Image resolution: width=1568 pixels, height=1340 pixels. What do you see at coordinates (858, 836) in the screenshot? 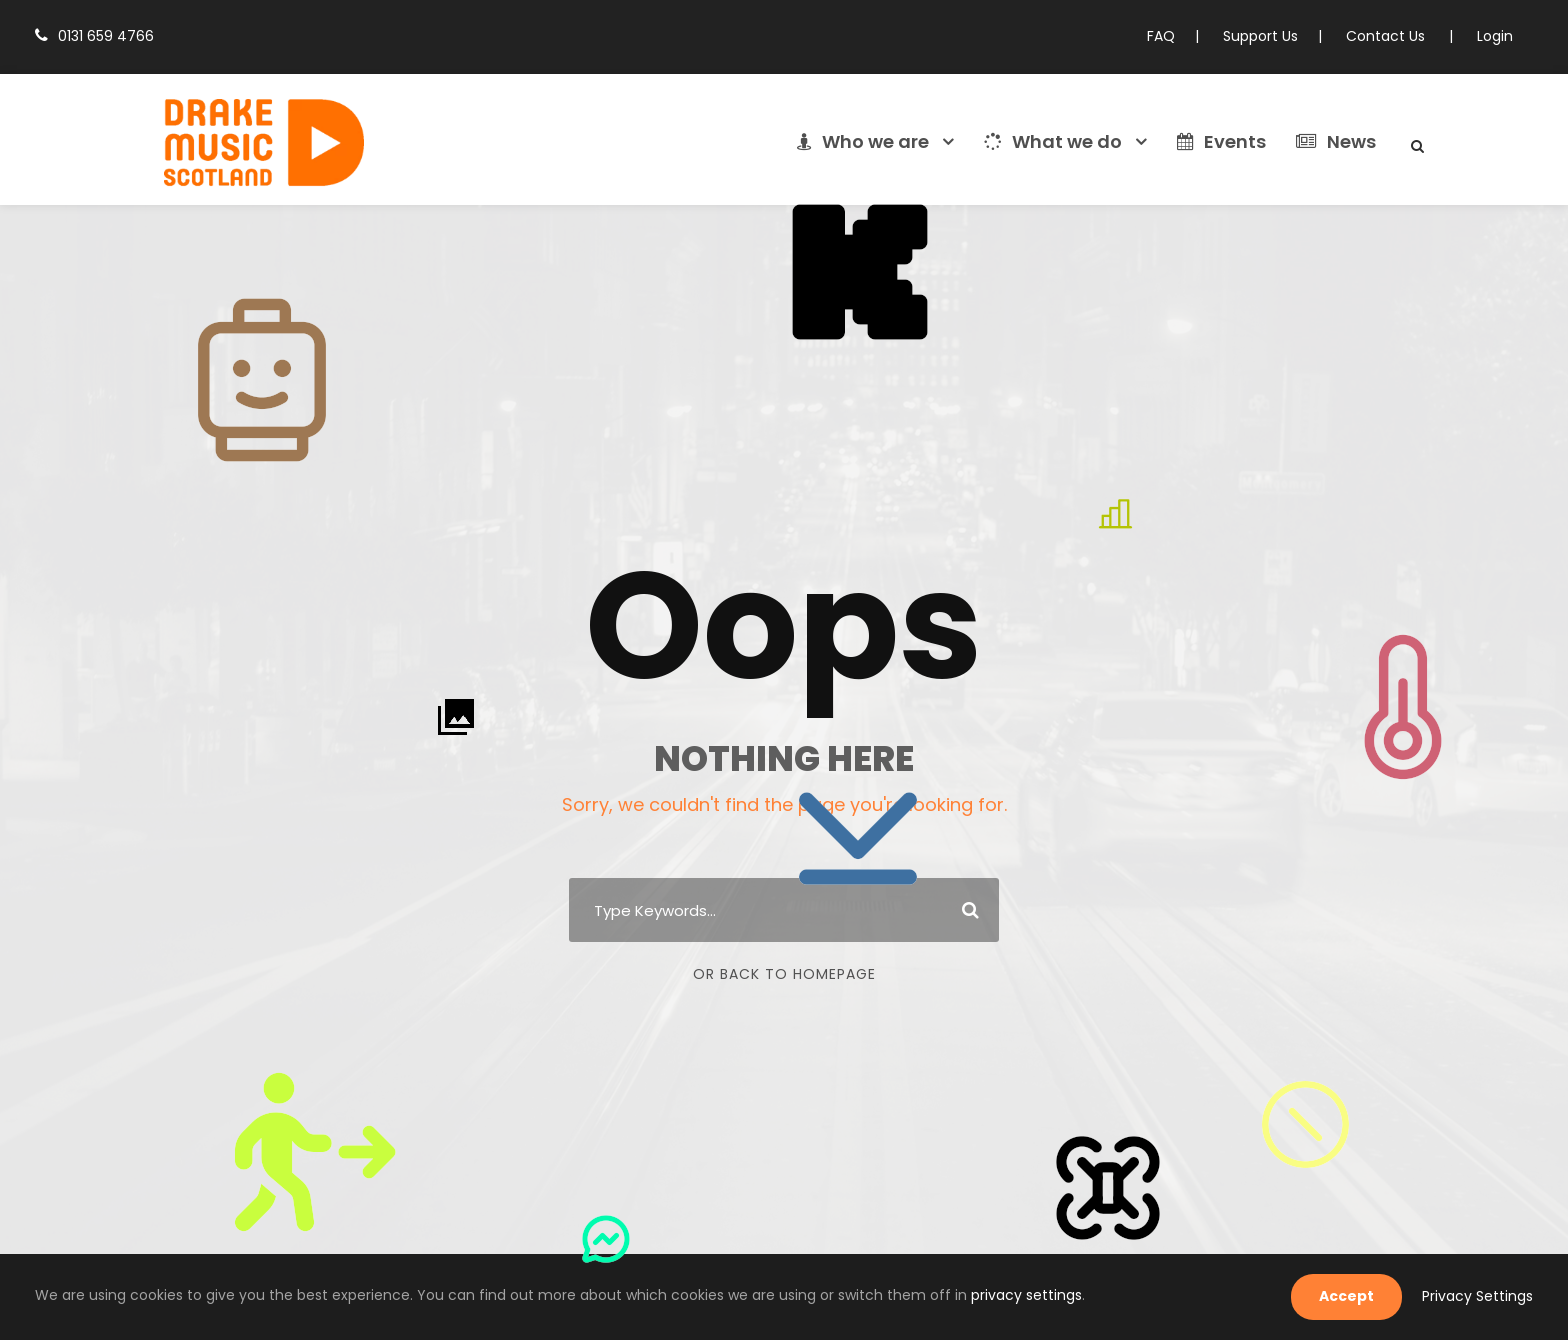
I see `expand content or dropdown menu` at bounding box center [858, 836].